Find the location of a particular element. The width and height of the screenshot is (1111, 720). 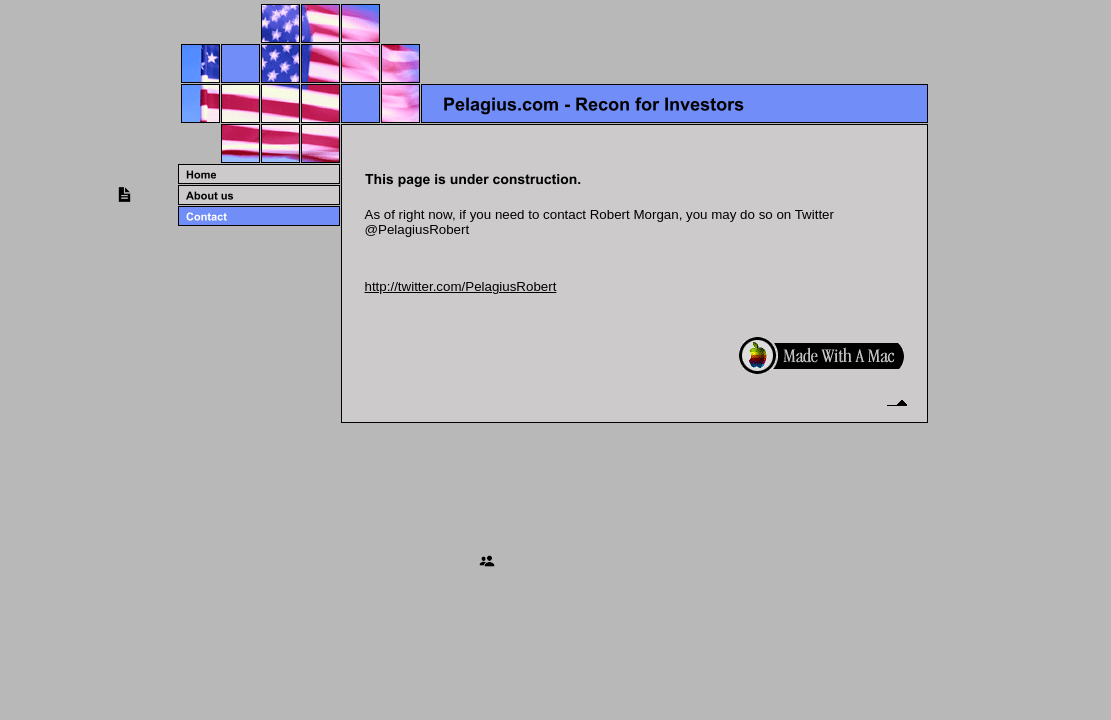

view contacts or friends list is located at coordinates (487, 561).